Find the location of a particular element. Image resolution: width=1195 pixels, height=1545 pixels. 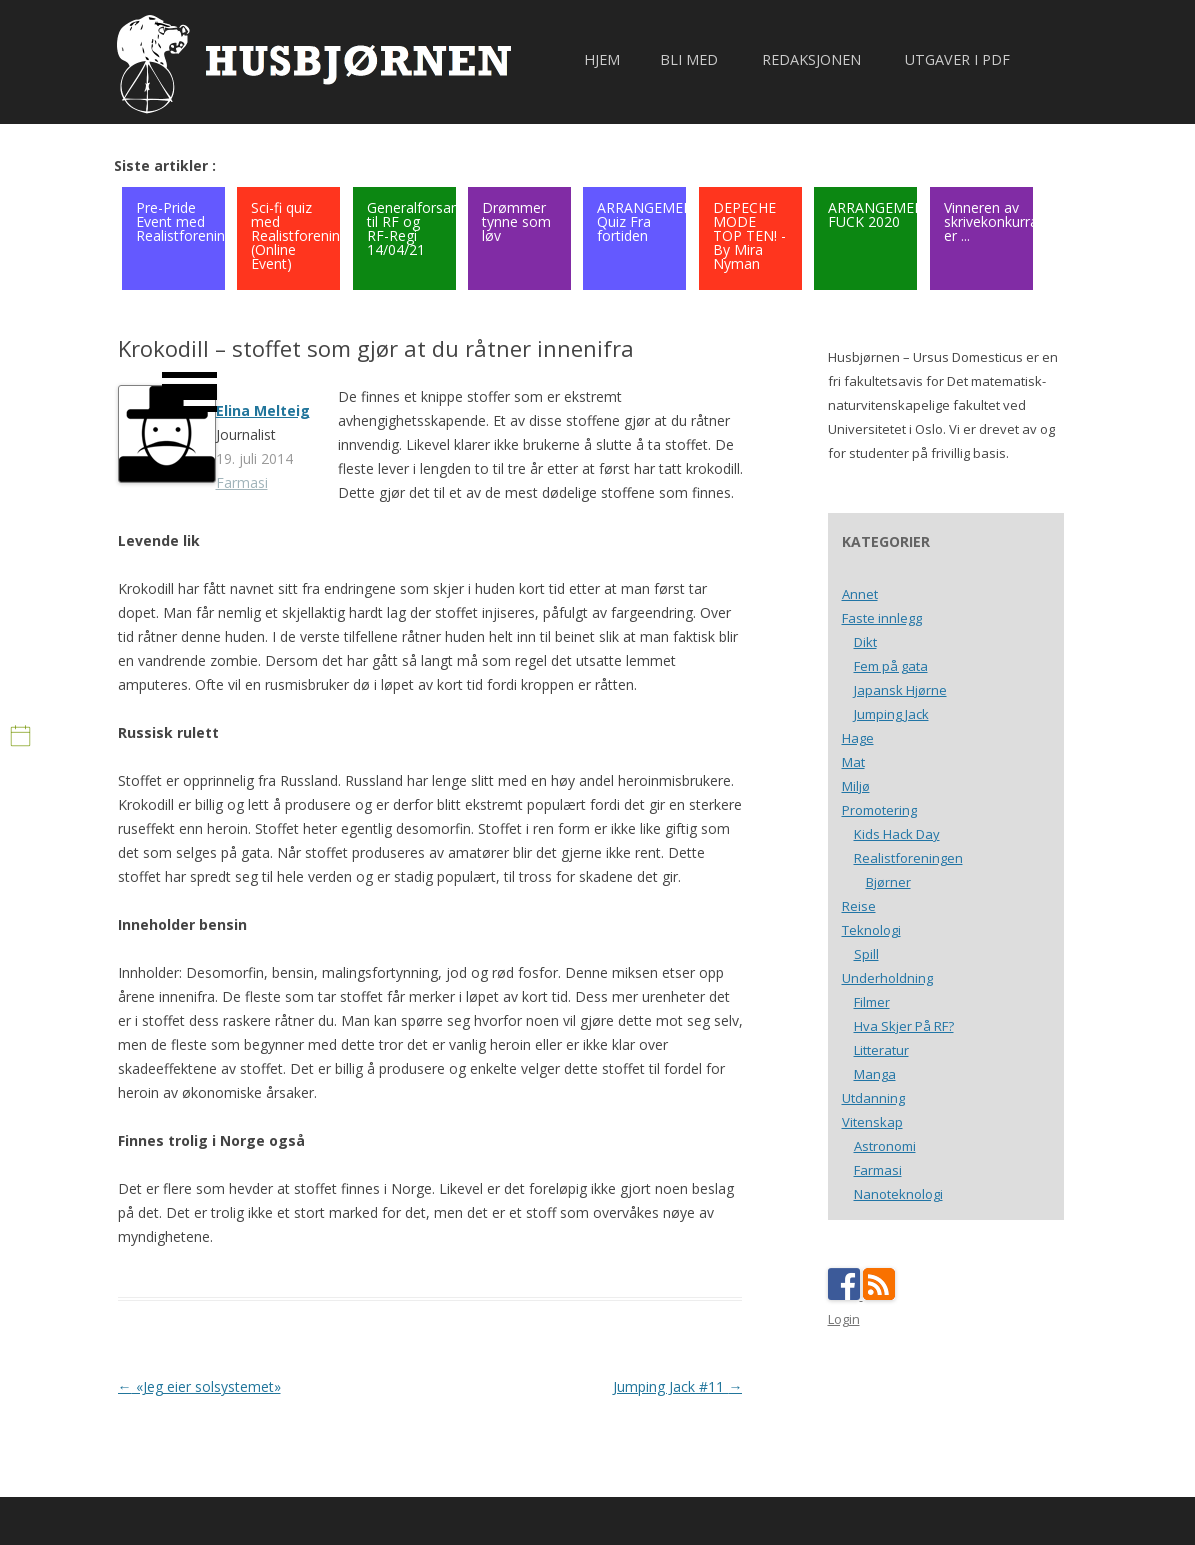

view calendar or schedule is located at coordinates (20, 736).